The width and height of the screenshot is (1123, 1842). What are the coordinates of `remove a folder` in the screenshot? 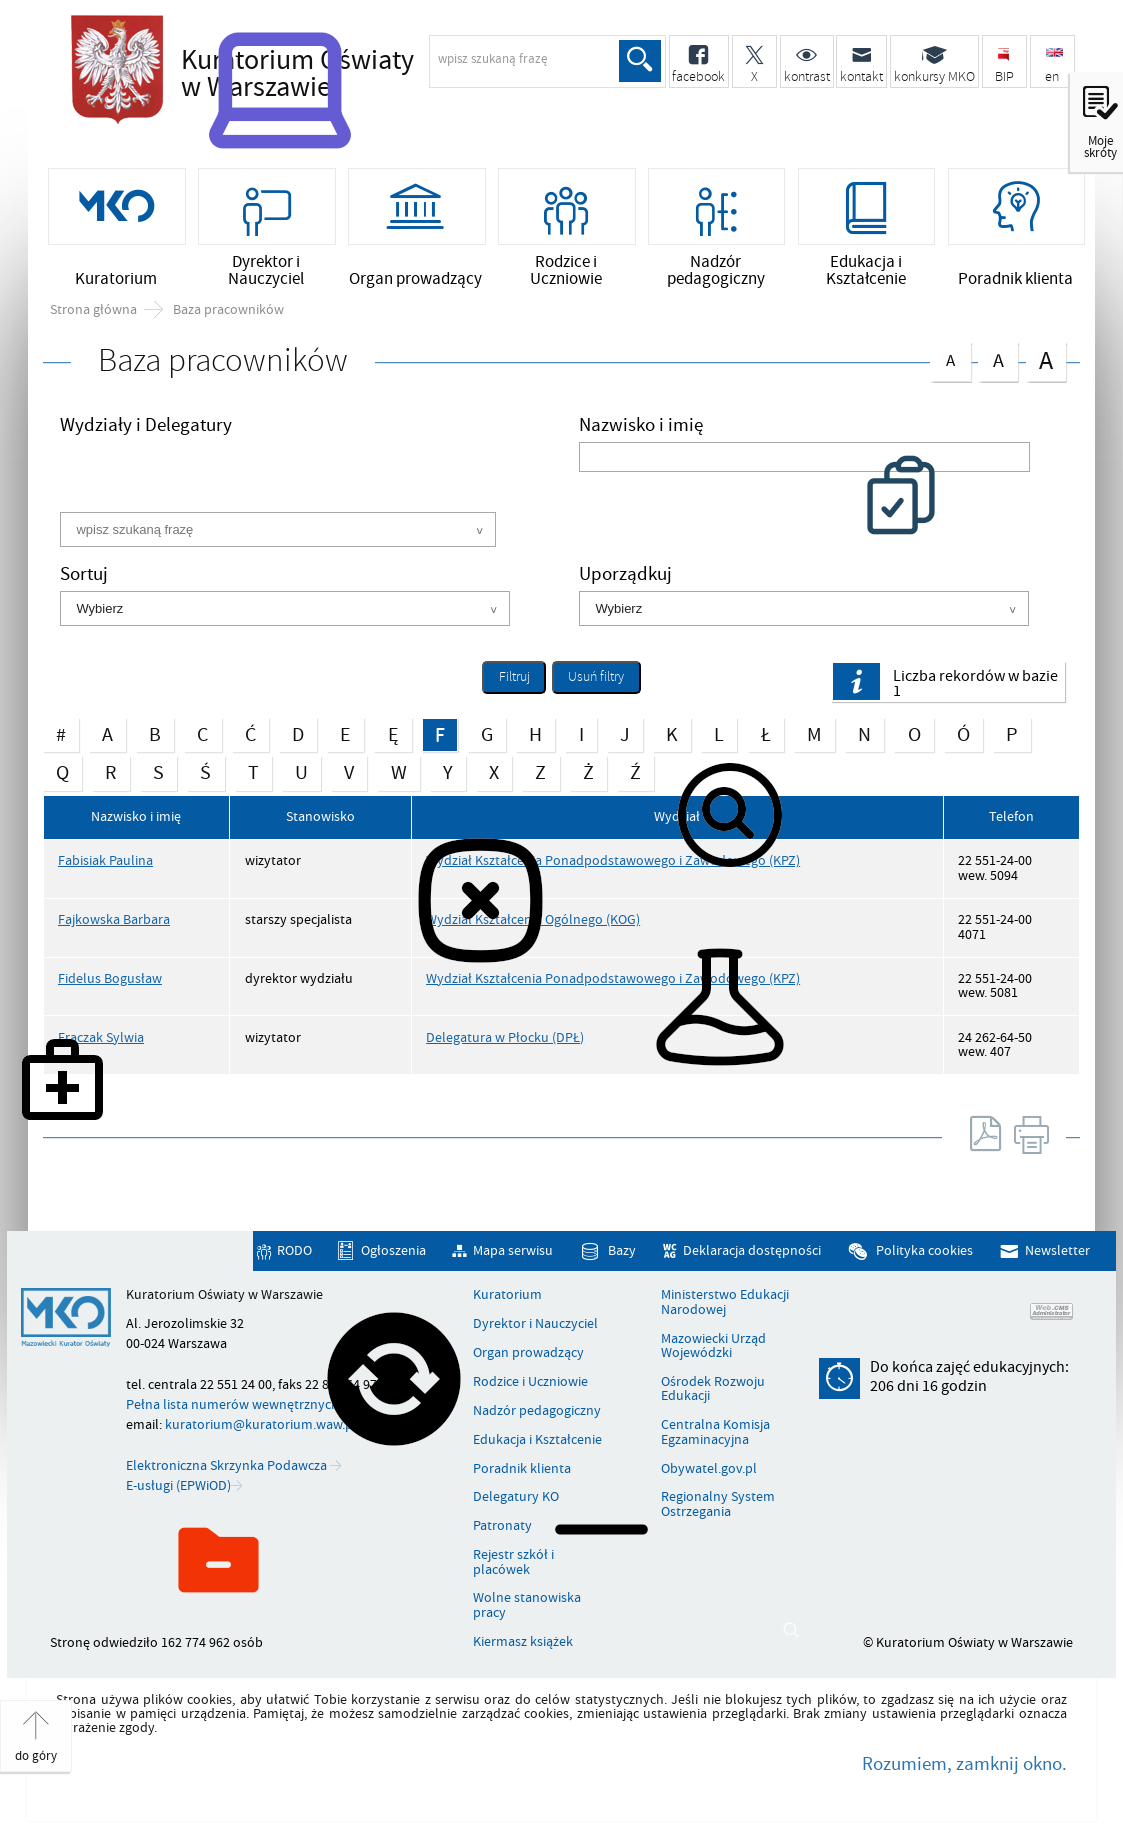 It's located at (218, 1558).